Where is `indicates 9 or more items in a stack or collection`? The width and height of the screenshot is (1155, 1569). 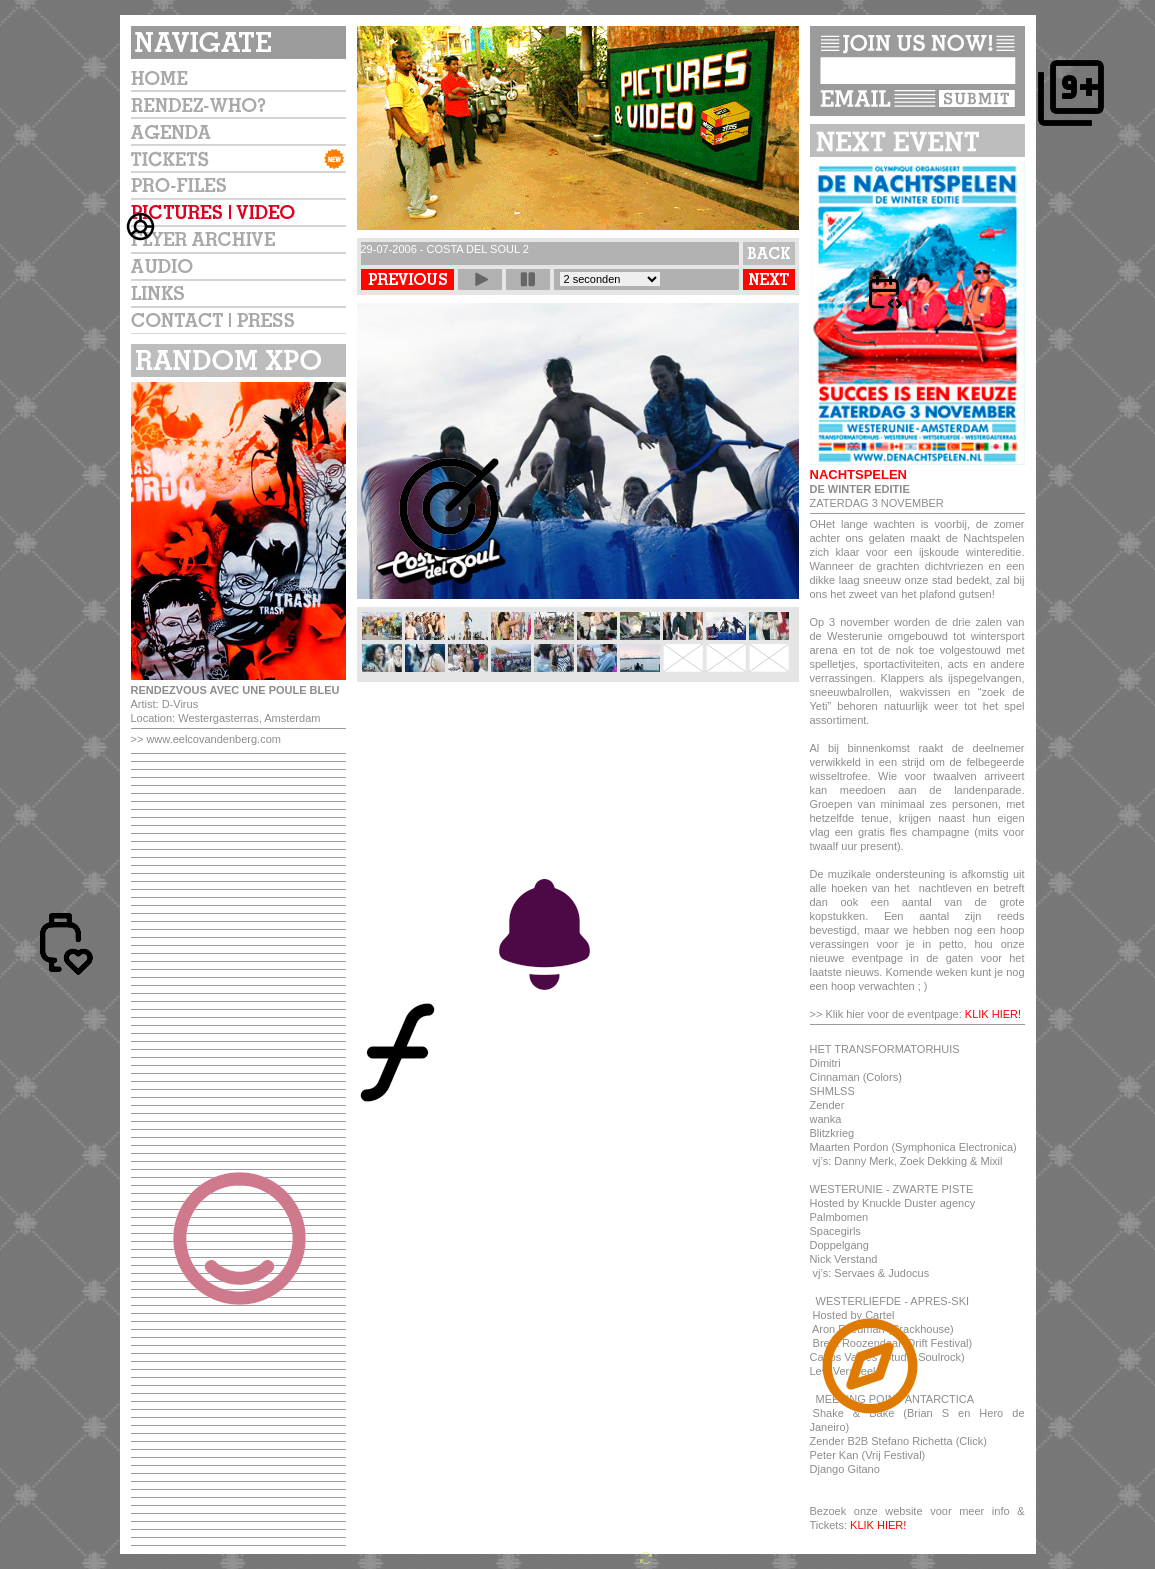 indicates 9 or more items in a stack or collection is located at coordinates (1071, 93).